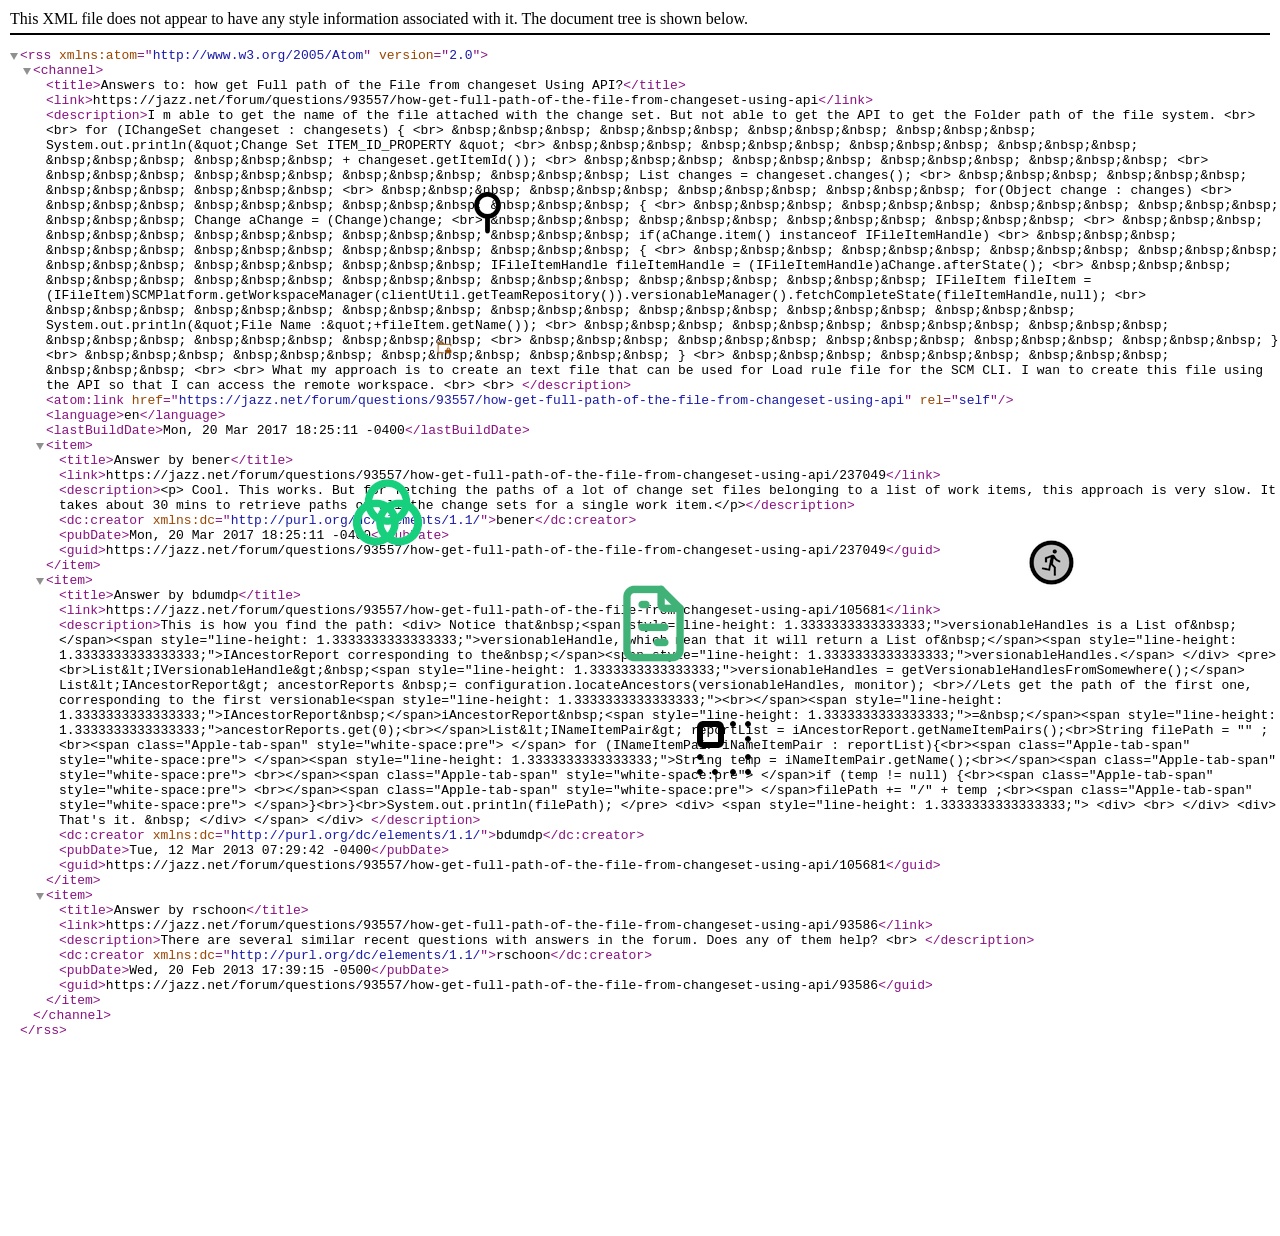  I want to click on access a password-protected folder, so click(444, 347).